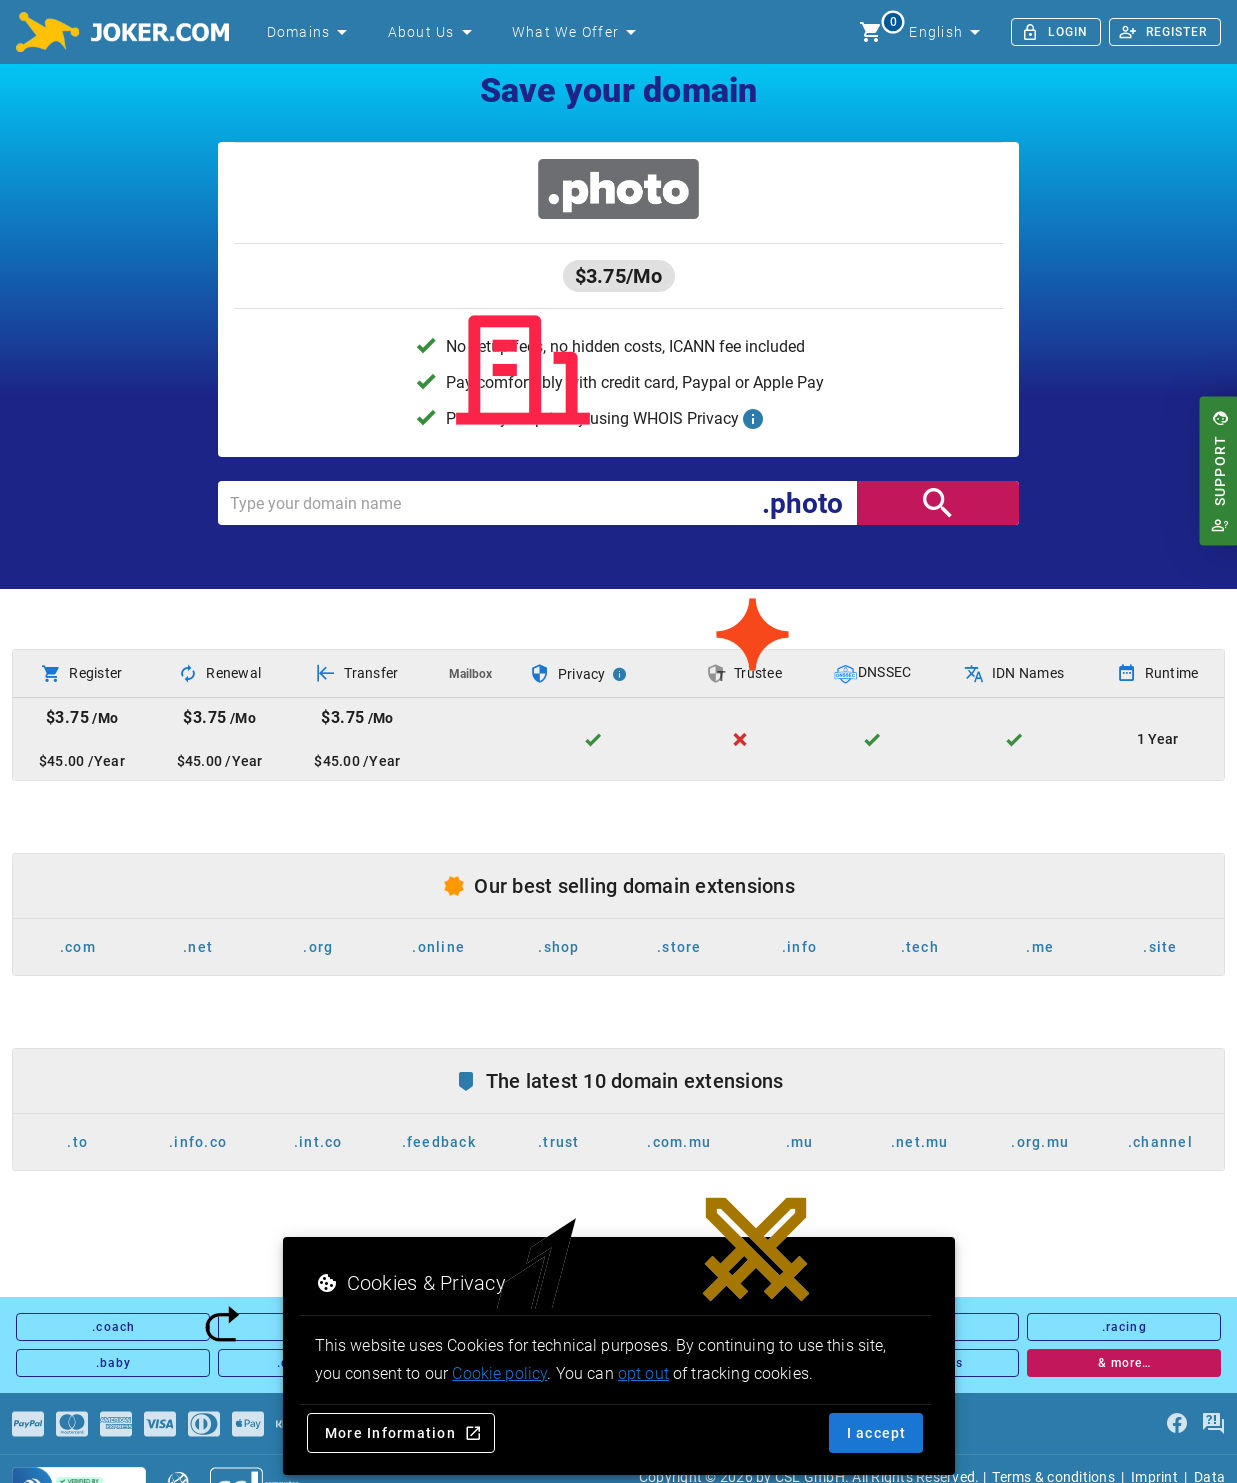 This screenshot has height=1483, width=1237. Describe the element at coordinates (536, 1263) in the screenshot. I see `razorpay payment gateway logo` at that location.